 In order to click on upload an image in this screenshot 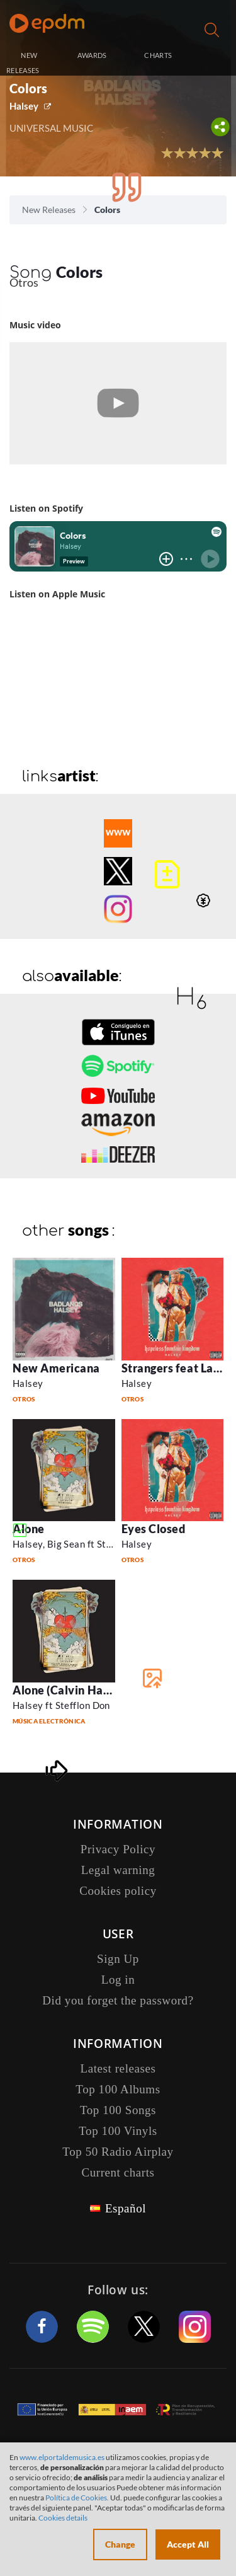, I will do `click(152, 1678)`.